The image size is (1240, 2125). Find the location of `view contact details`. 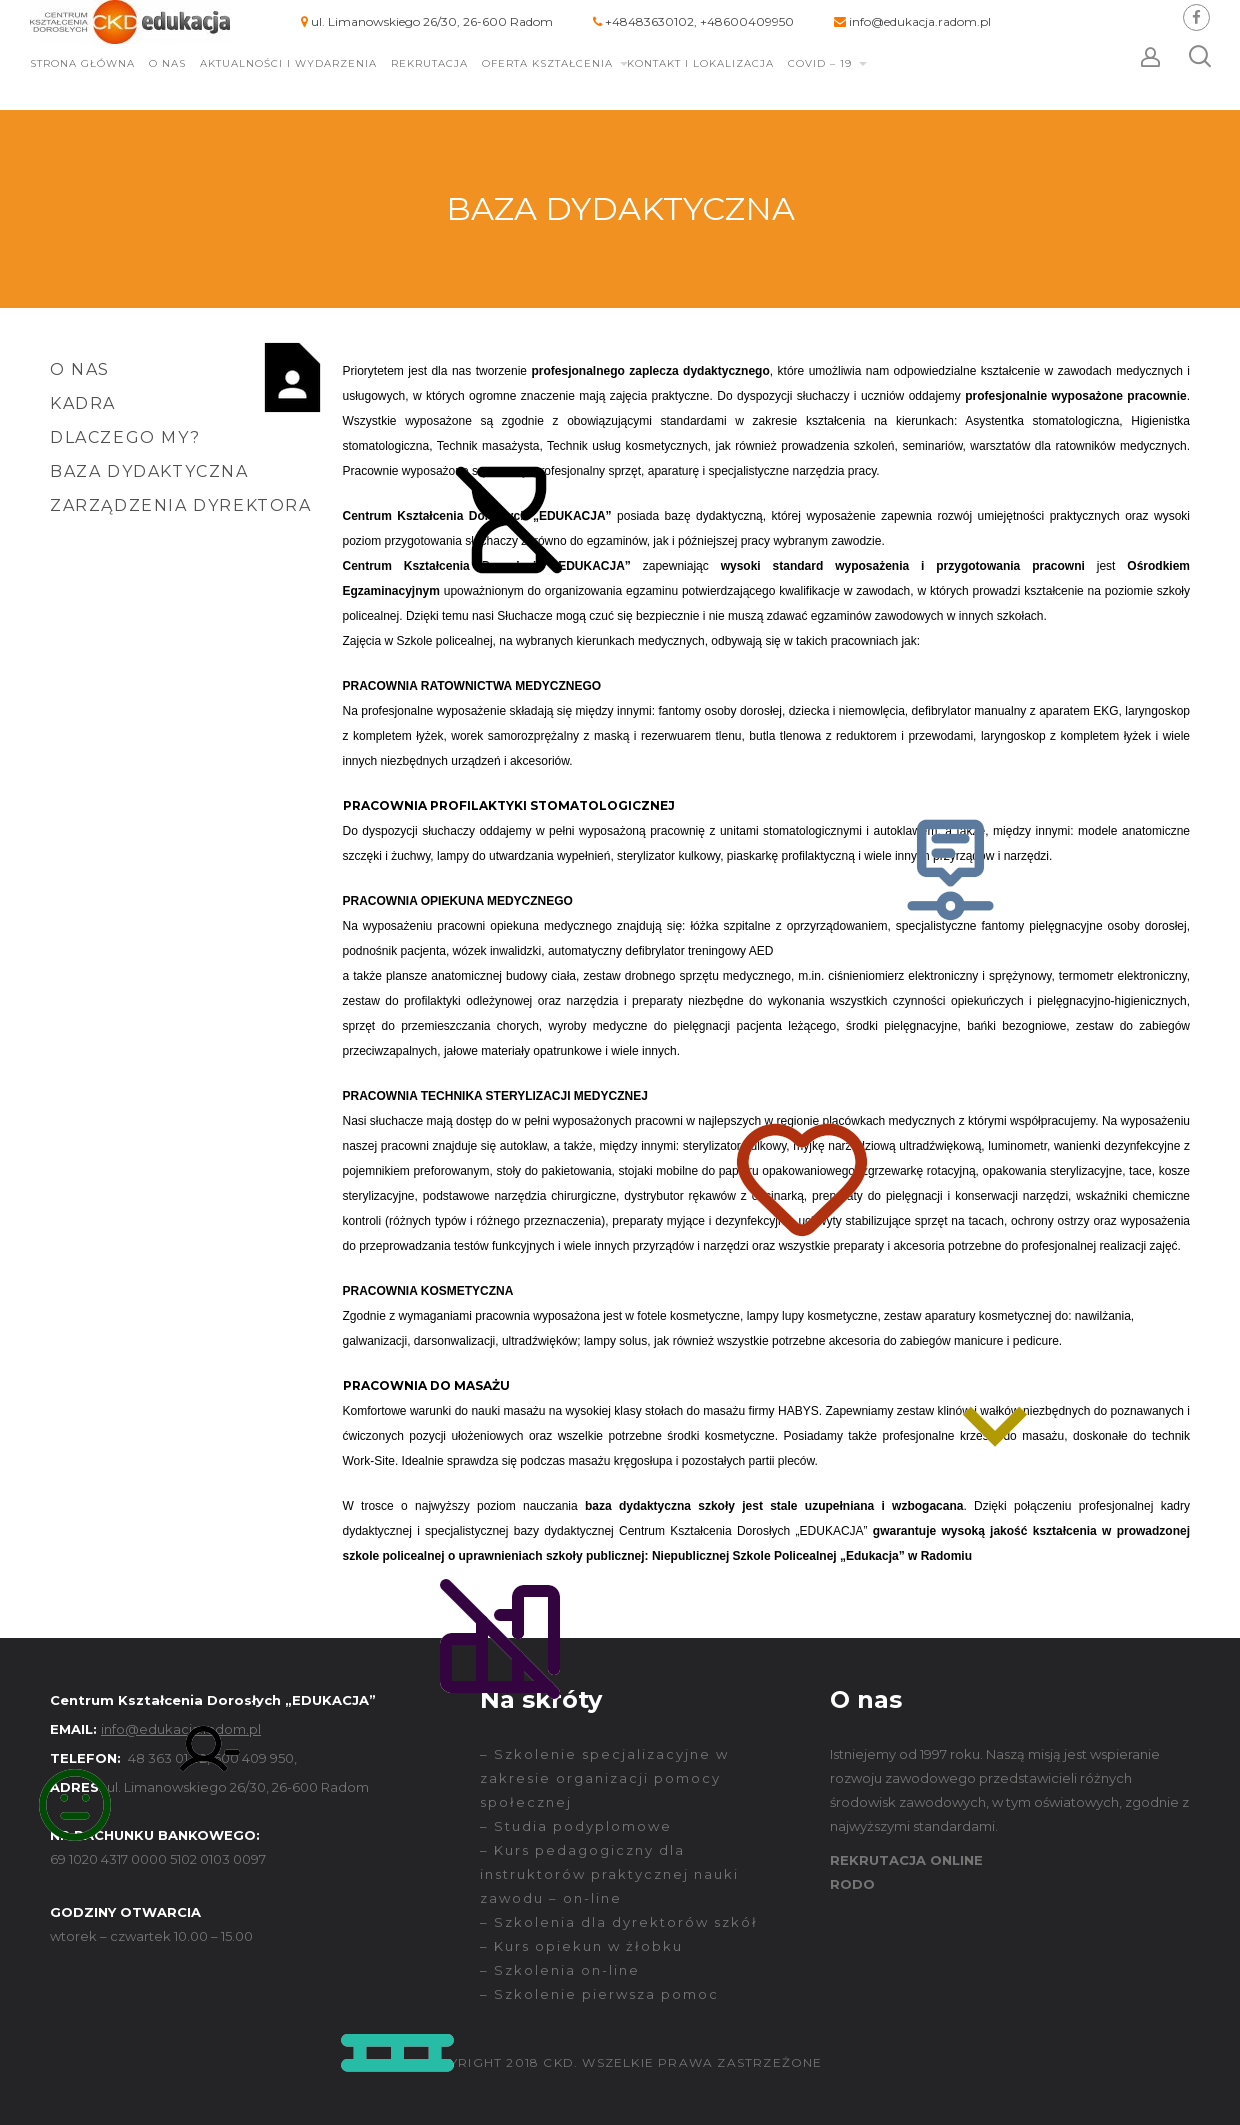

view contact details is located at coordinates (292, 377).